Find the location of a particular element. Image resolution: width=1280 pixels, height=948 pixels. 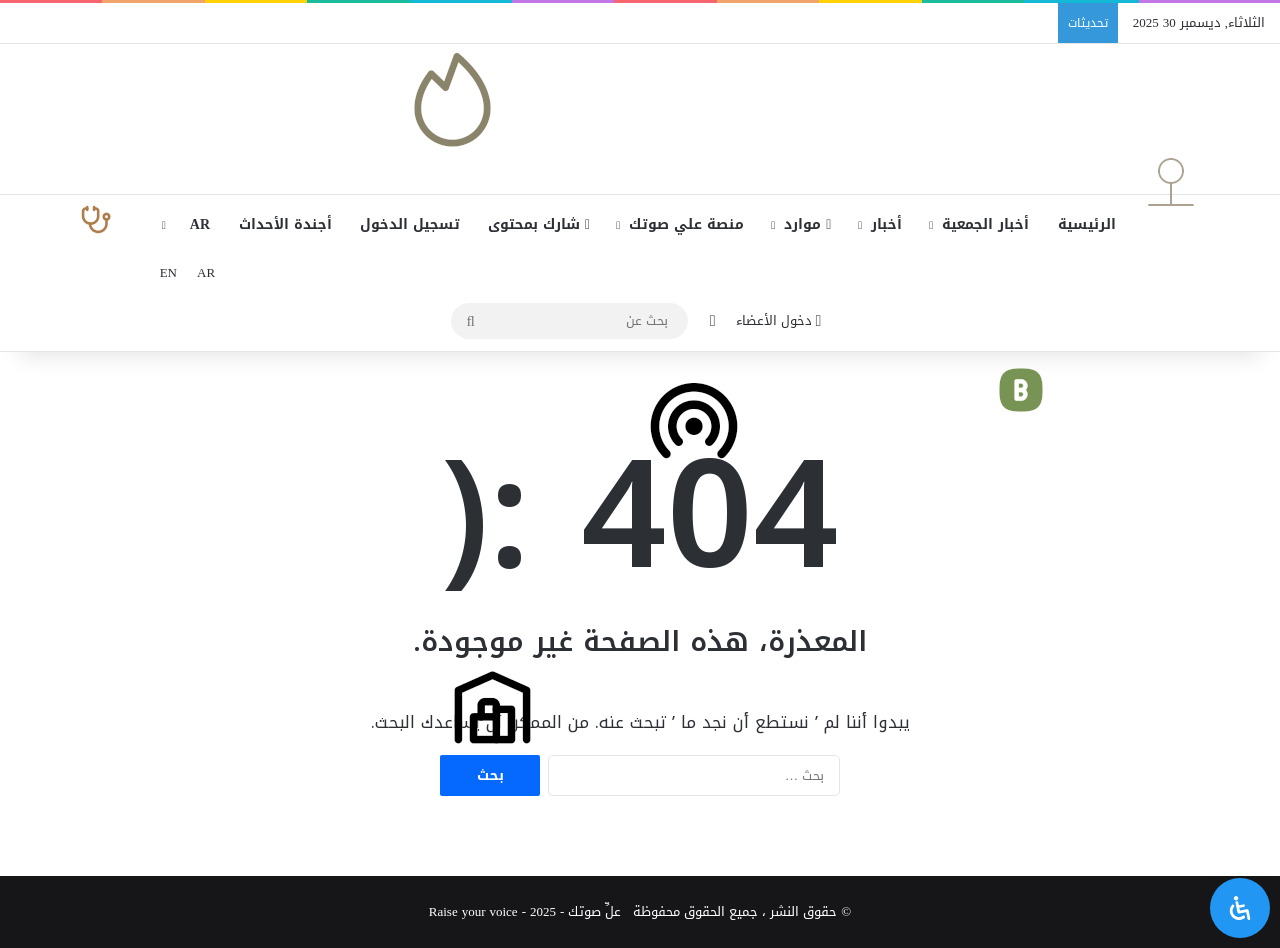

indicates trending or hot content is located at coordinates (452, 101).